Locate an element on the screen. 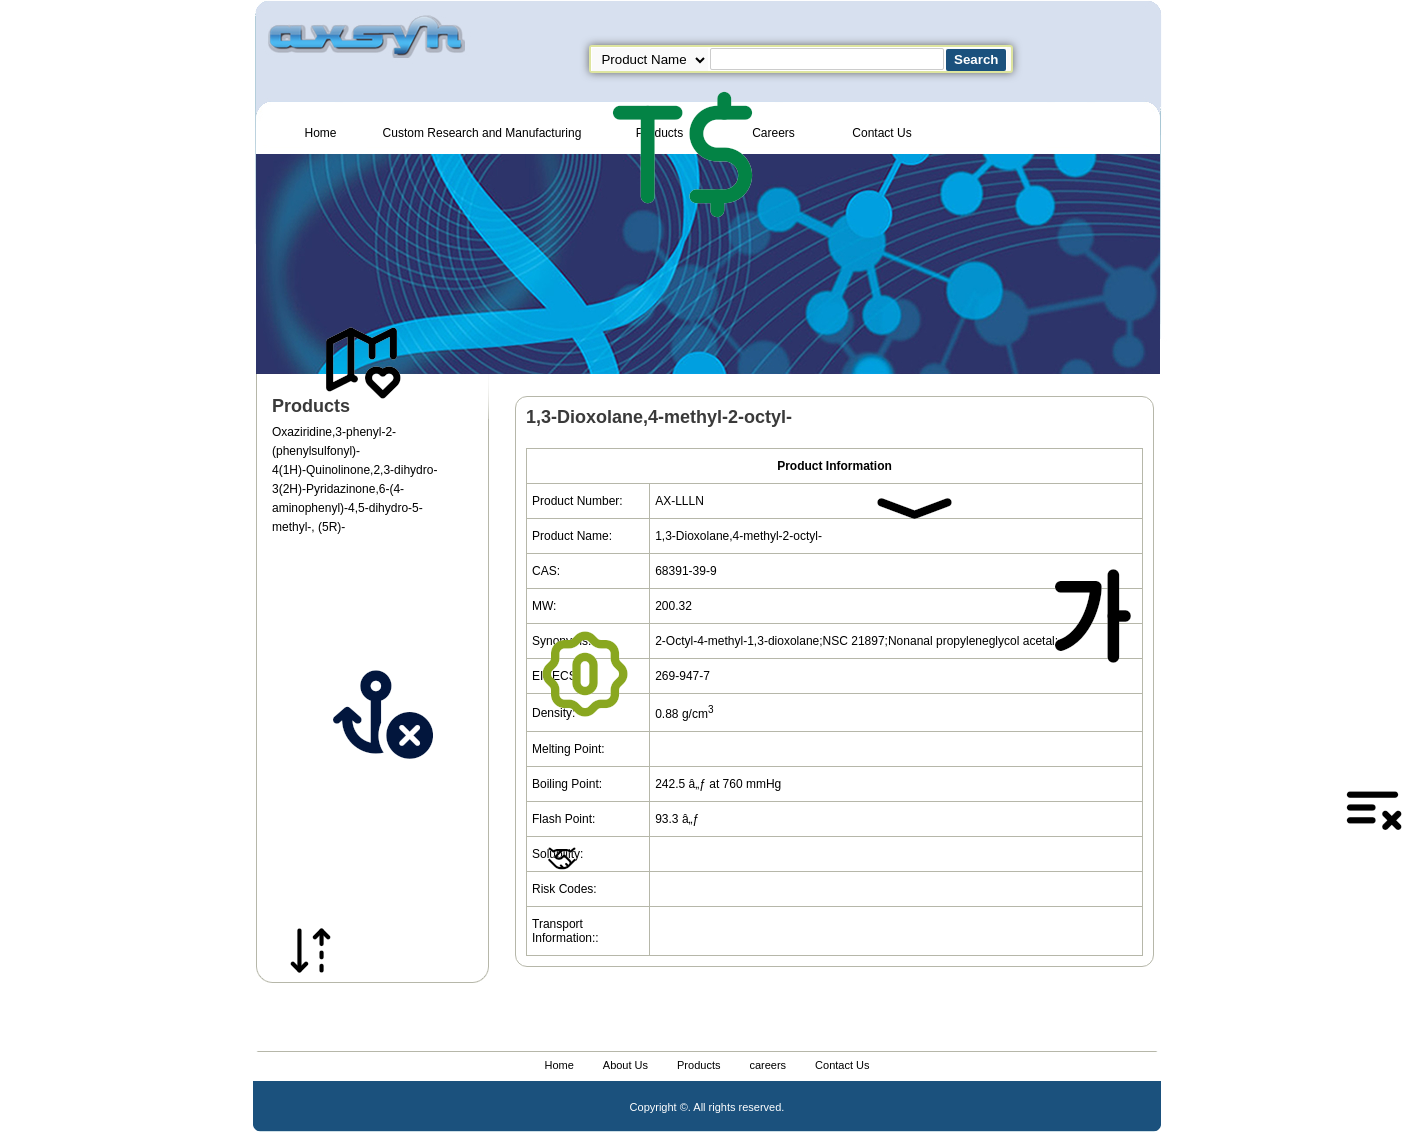 This screenshot has width=1414, height=1132. view favorite locations on map is located at coordinates (361, 359).